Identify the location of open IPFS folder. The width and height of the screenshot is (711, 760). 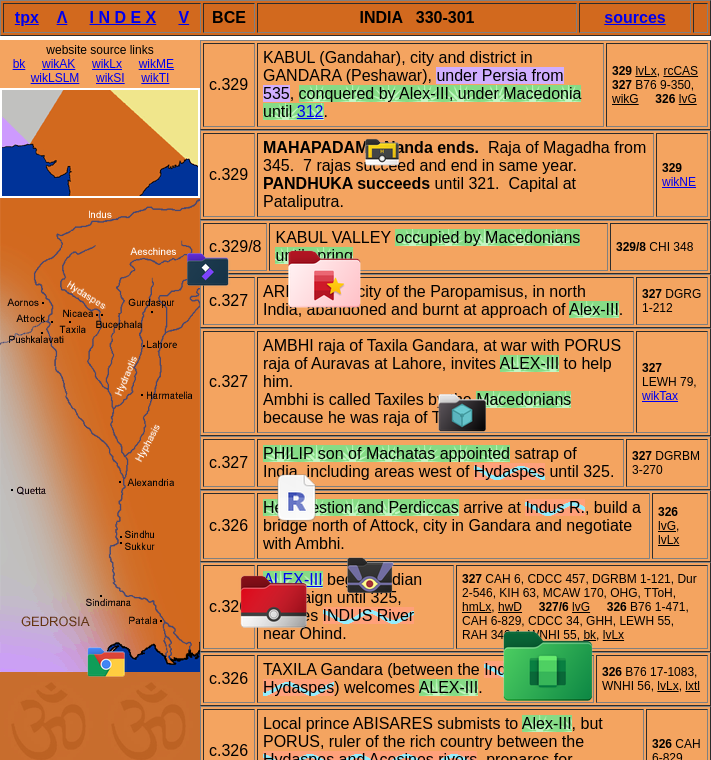
(462, 414).